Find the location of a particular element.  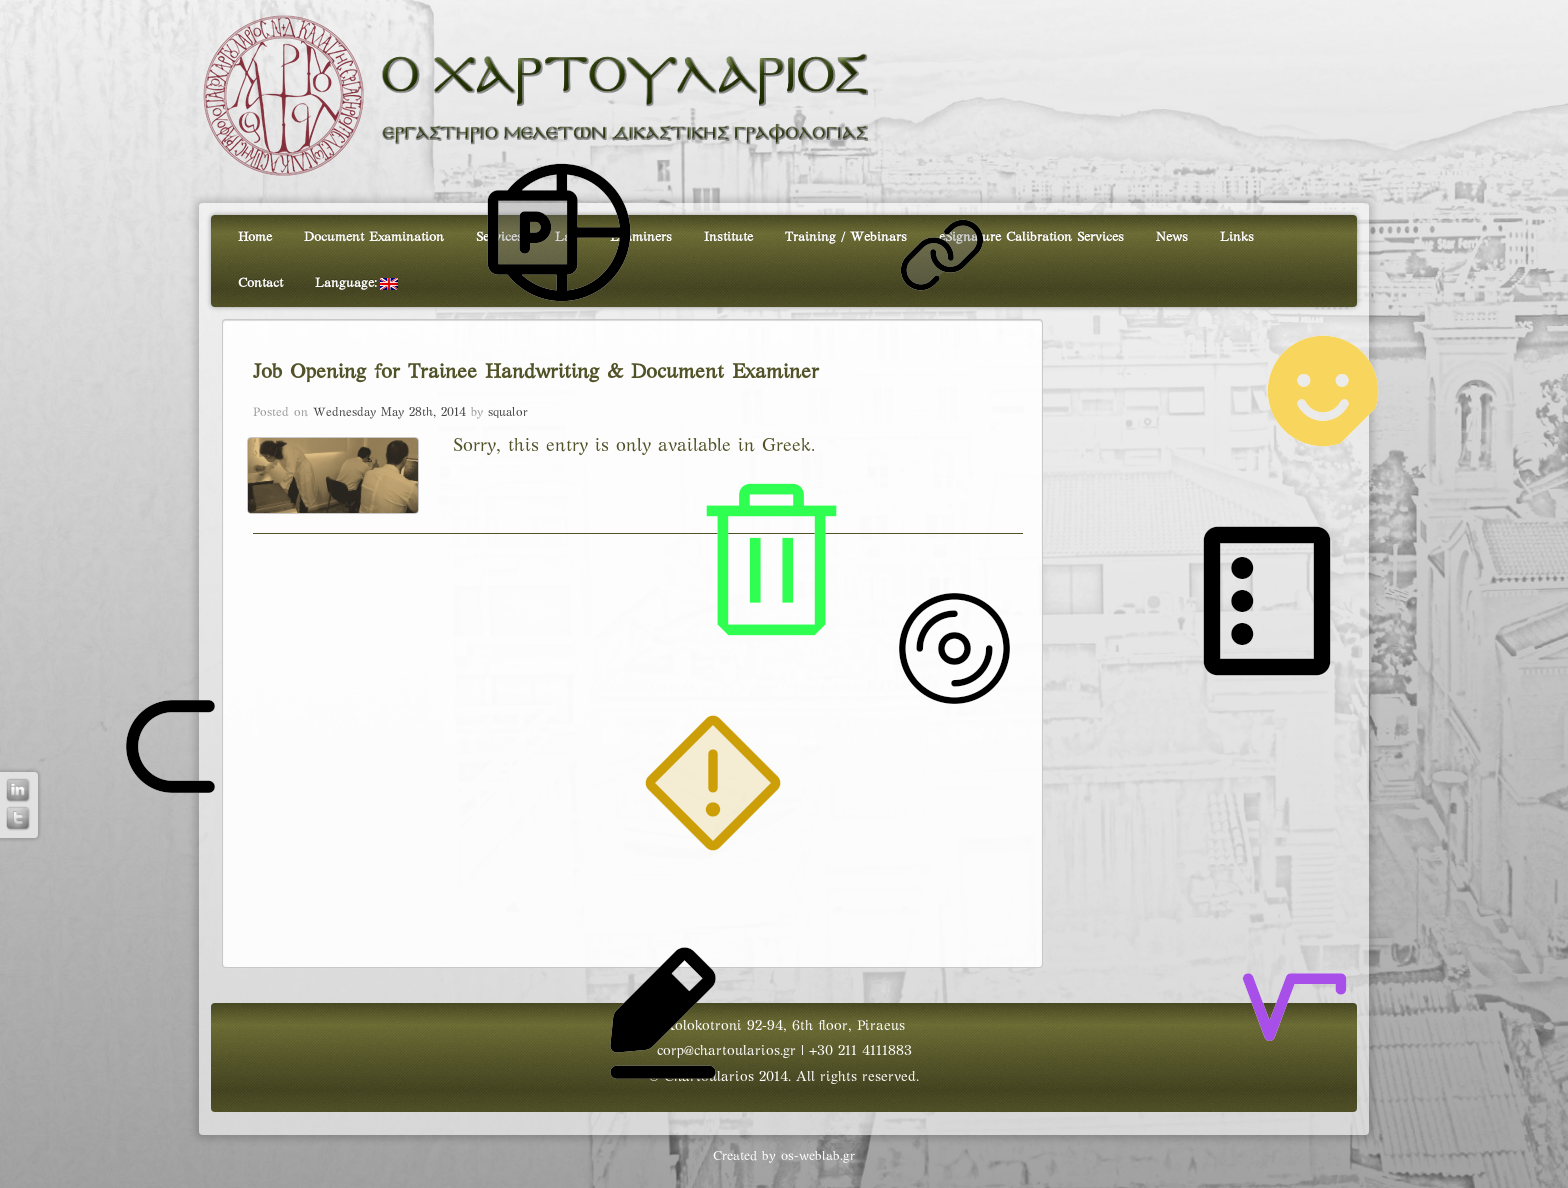

view or open film script is located at coordinates (1267, 601).